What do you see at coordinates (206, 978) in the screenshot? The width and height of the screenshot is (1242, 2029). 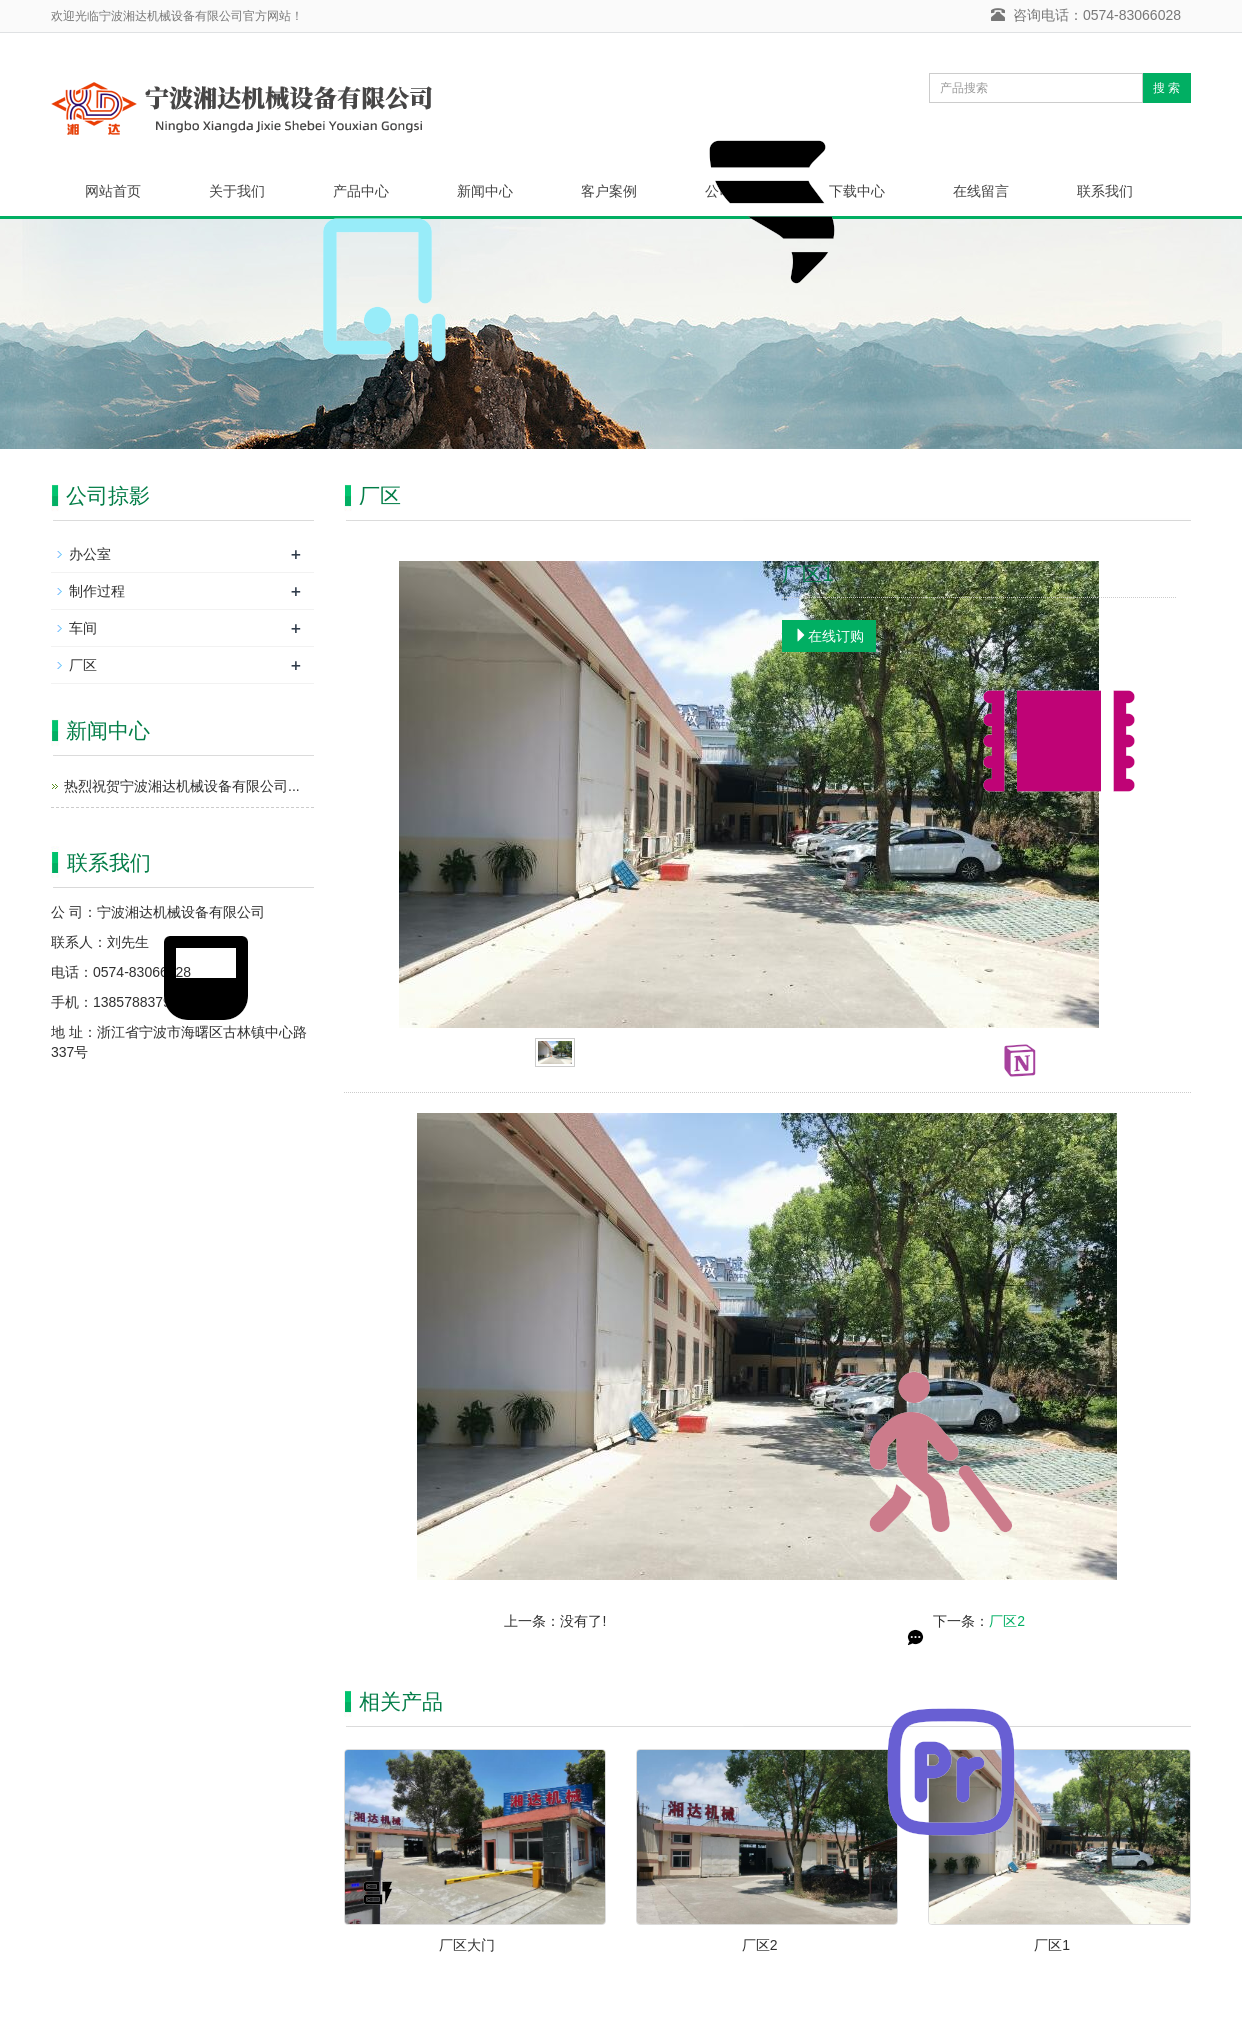 I see `view drink or beverage options` at bounding box center [206, 978].